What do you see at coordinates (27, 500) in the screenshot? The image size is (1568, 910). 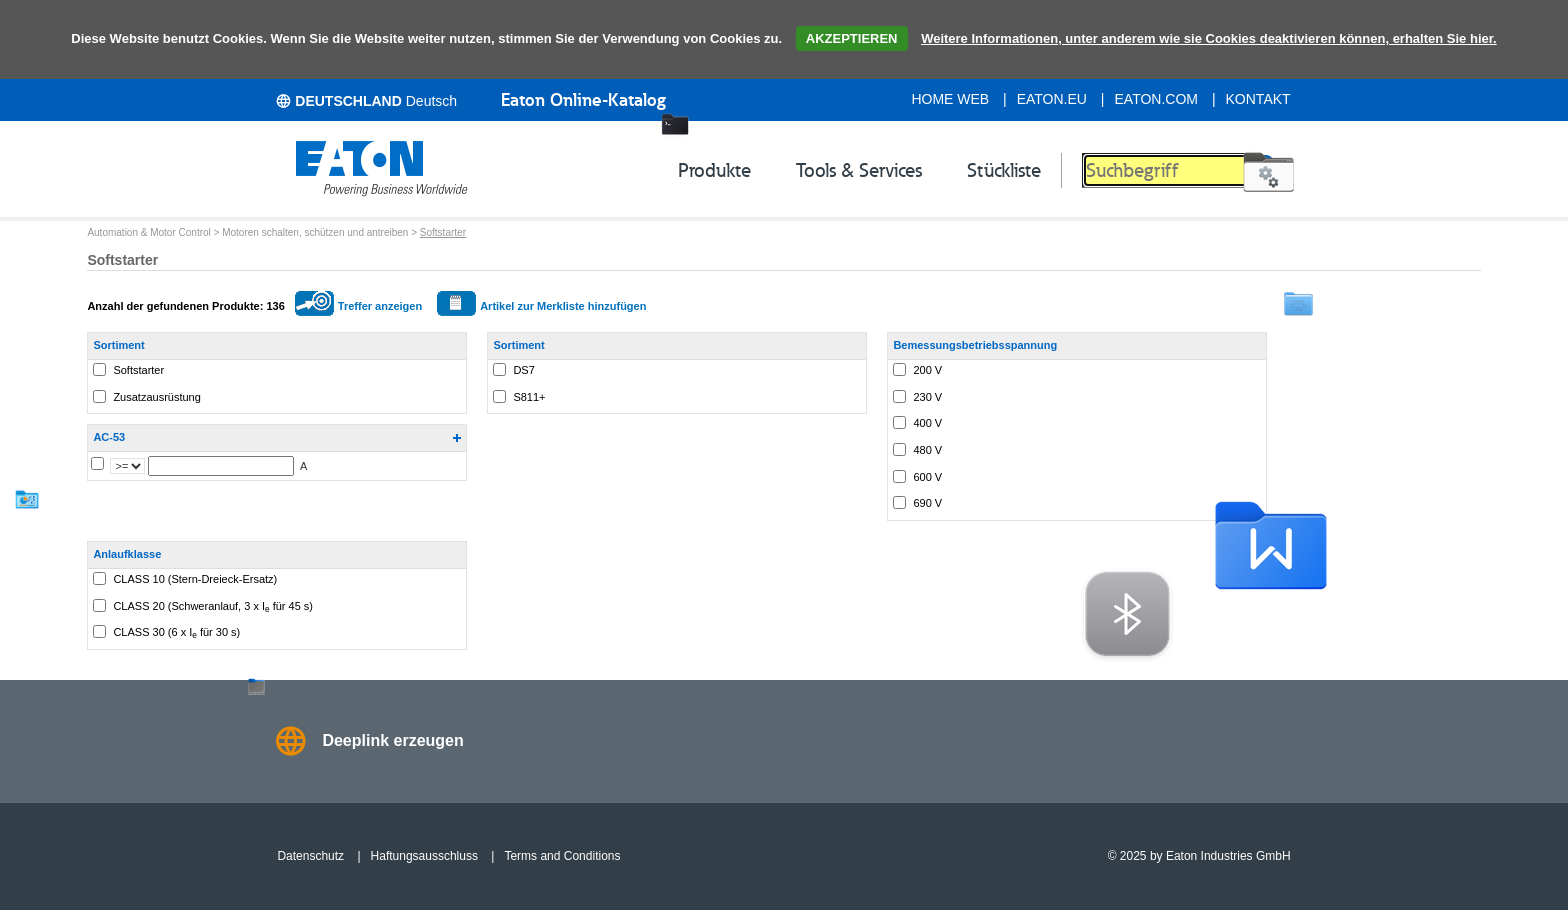 I see `open control panel settings folder` at bounding box center [27, 500].